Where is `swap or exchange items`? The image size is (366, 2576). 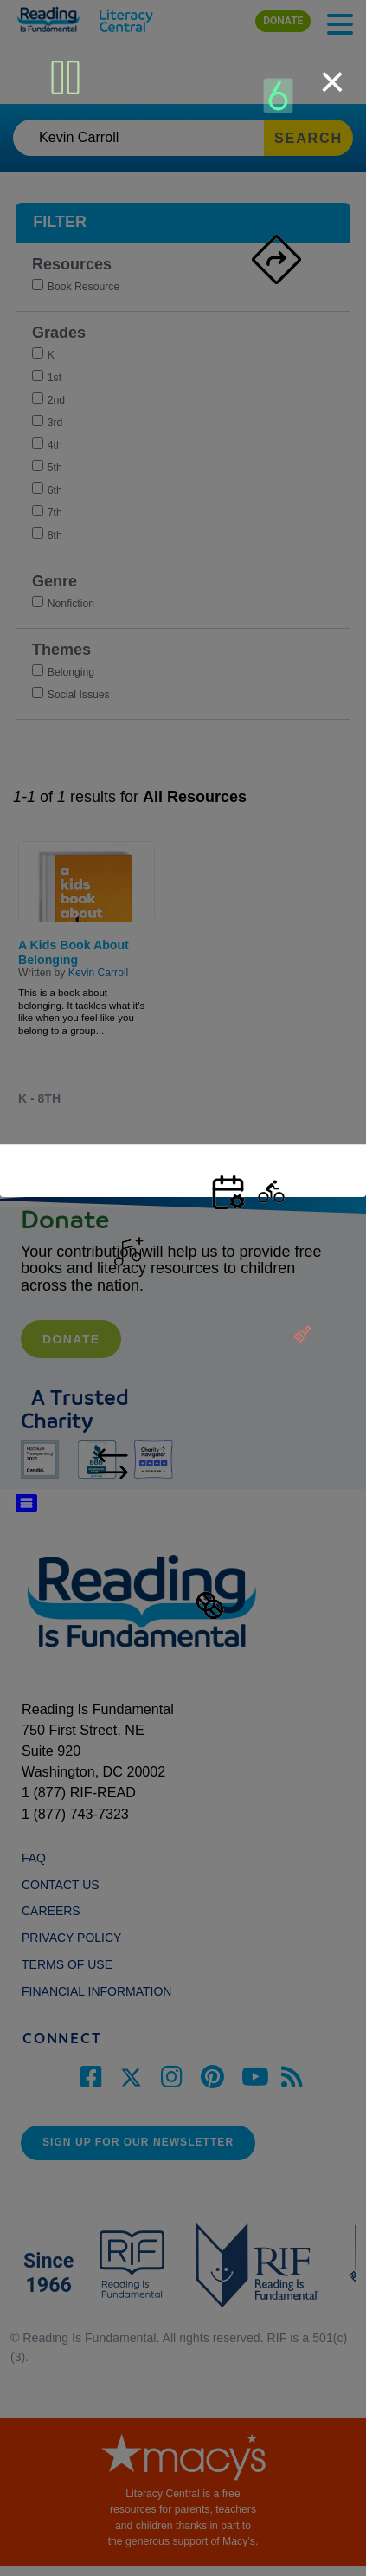 swap or exchange items is located at coordinates (112, 1464).